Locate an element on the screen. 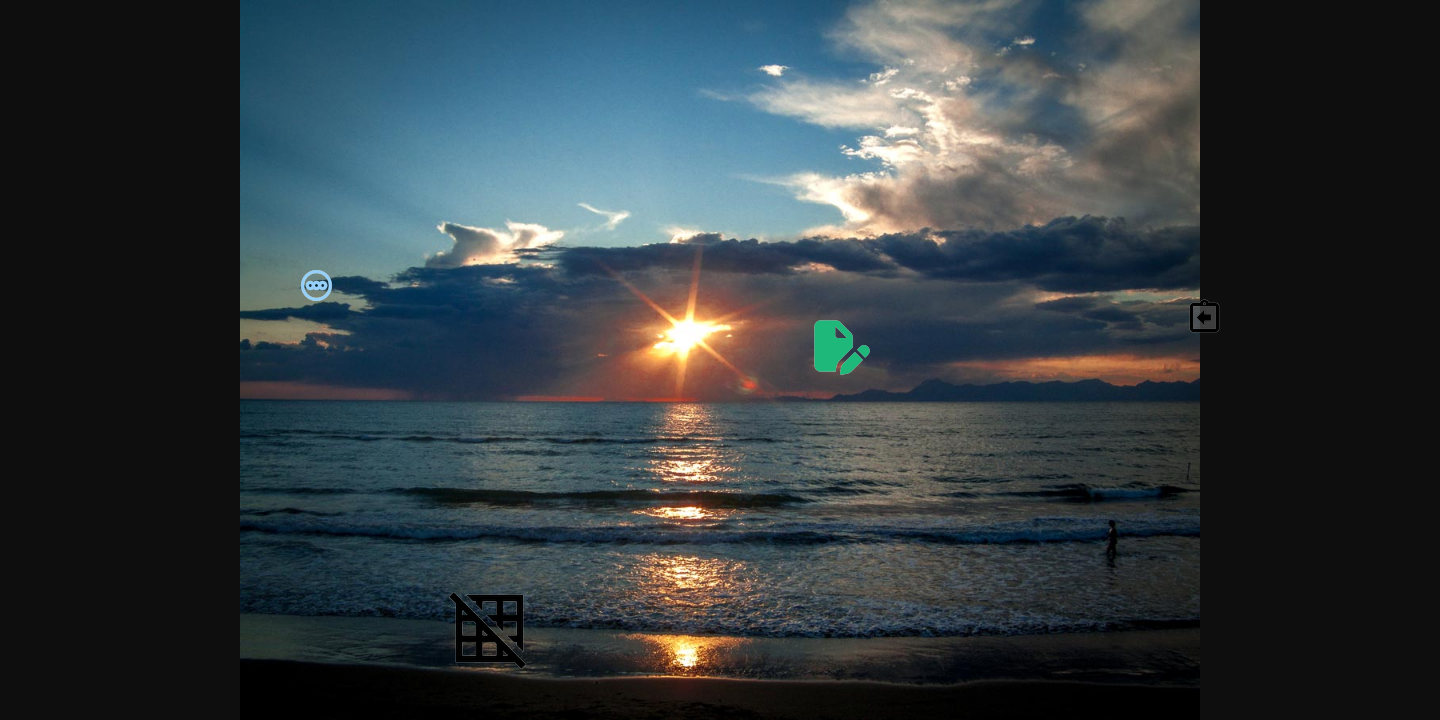 This screenshot has width=1440, height=720. return or send back an assignment is located at coordinates (1204, 317).